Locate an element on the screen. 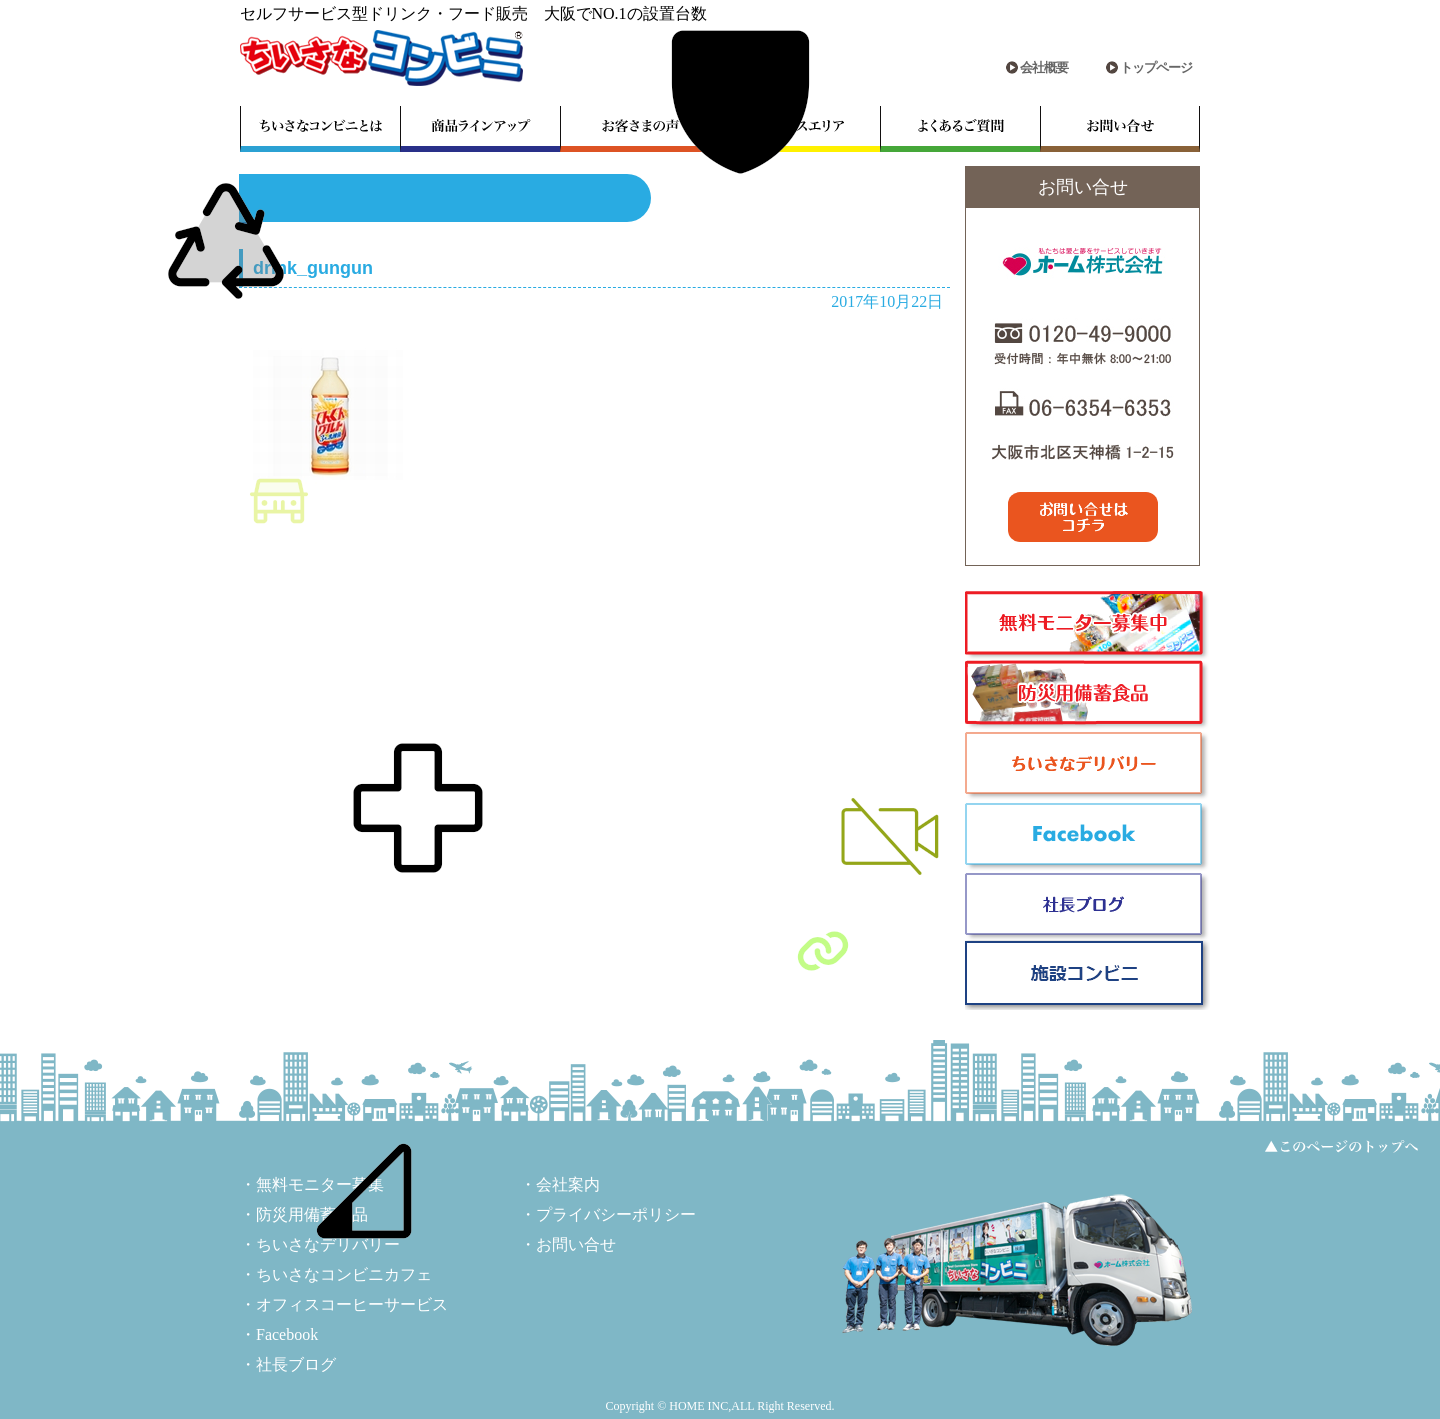  copy or share a link is located at coordinates (823, 951).